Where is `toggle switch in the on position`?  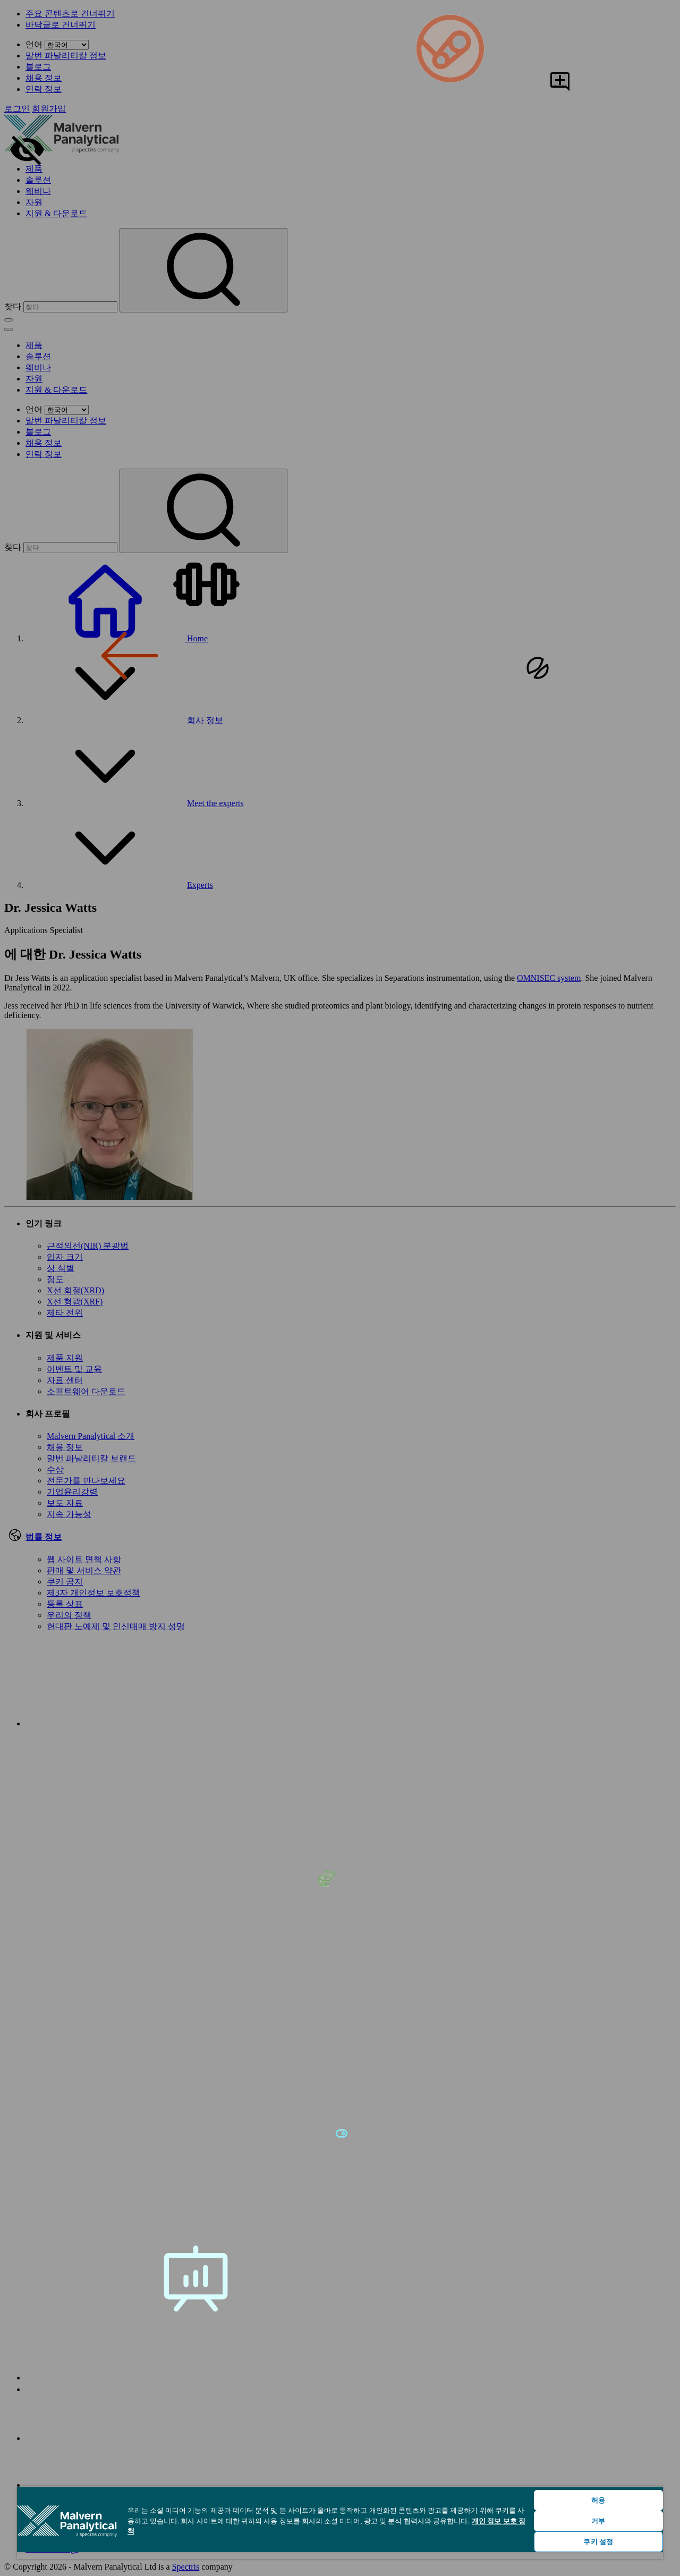
toggle switch in the on position is located at coordinates (342, 2133).